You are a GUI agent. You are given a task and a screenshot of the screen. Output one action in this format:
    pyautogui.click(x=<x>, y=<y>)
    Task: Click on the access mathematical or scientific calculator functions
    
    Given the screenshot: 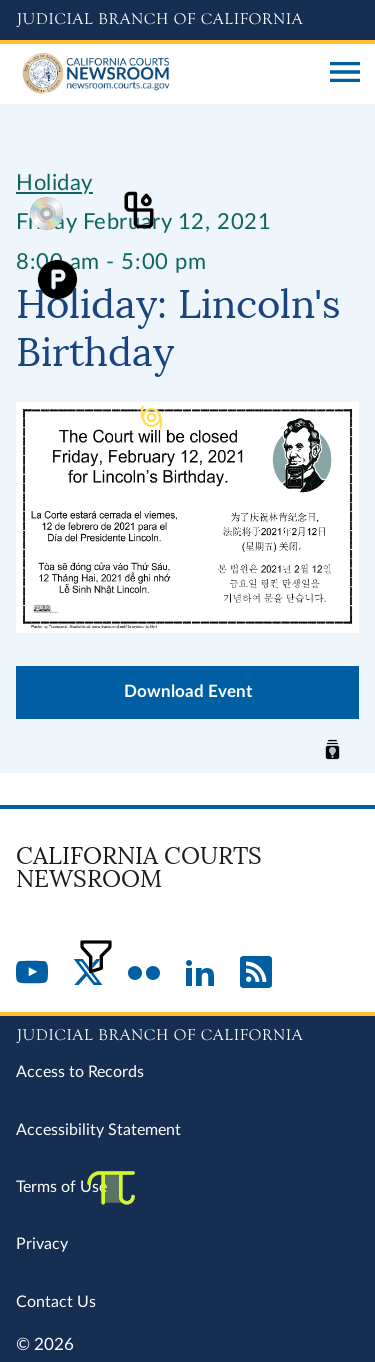 What is the action you would take?
    pyautogui.click(x=112, y=1187)
    